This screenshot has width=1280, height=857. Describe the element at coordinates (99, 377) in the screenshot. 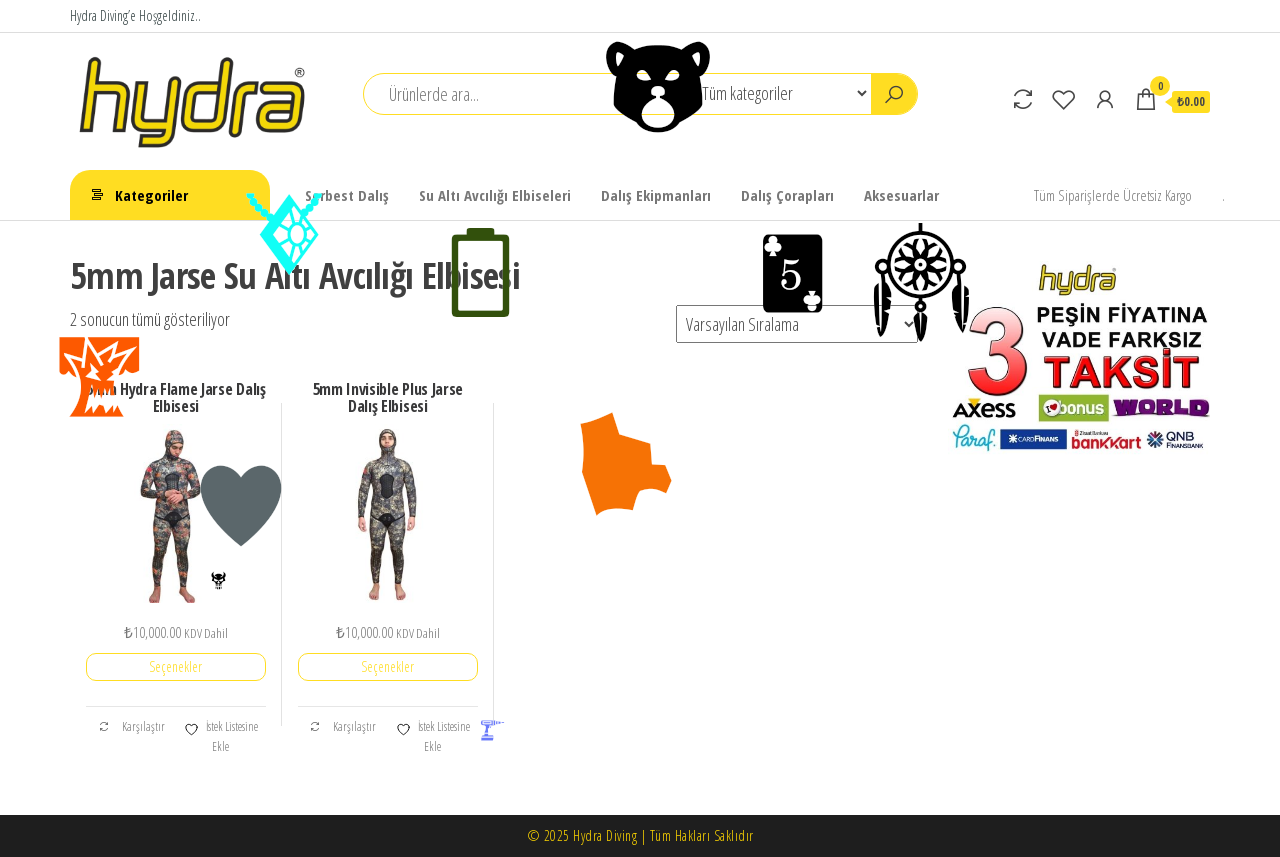

I see `indicates a cursed or haunted forest area` at that location.